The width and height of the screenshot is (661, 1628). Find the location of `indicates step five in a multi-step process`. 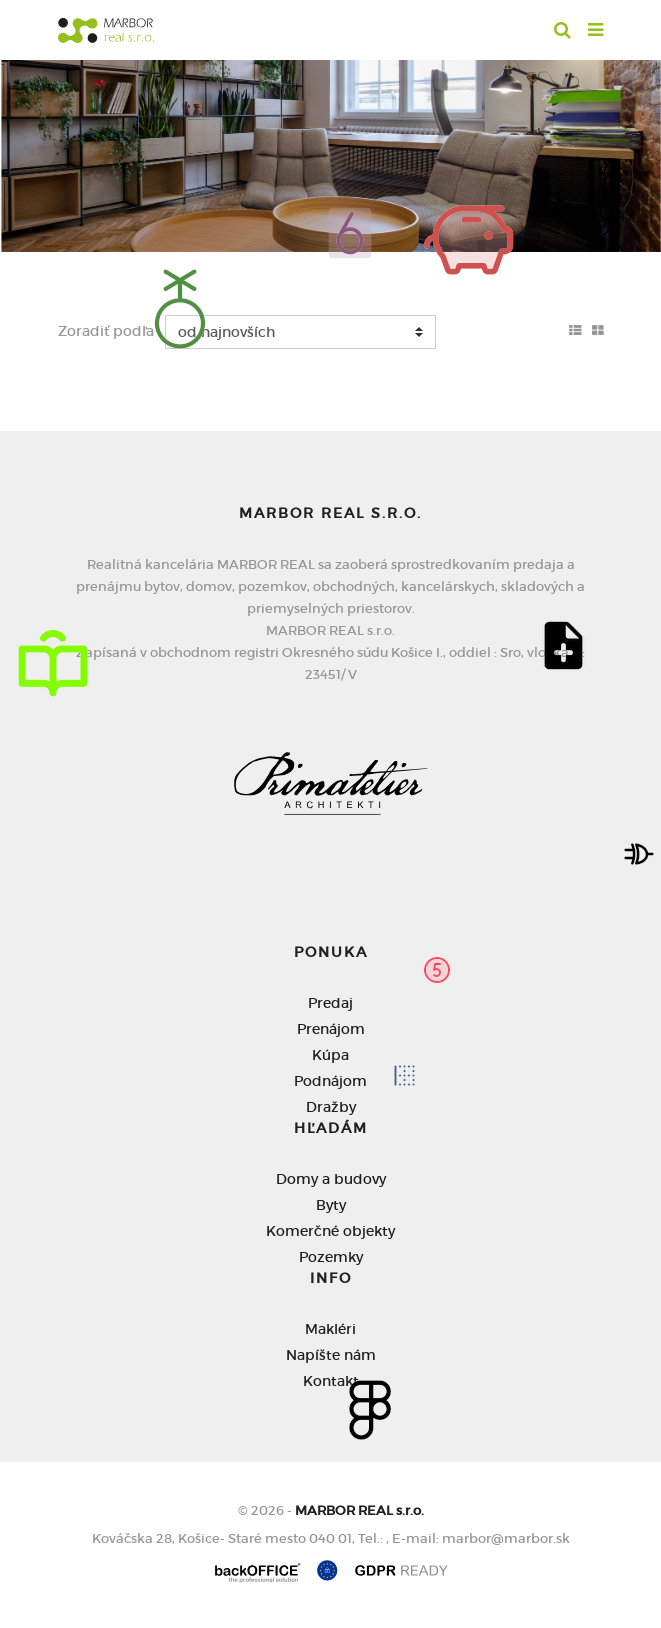

indicates step five in a multi-step process is located at coordinates (437, 970).